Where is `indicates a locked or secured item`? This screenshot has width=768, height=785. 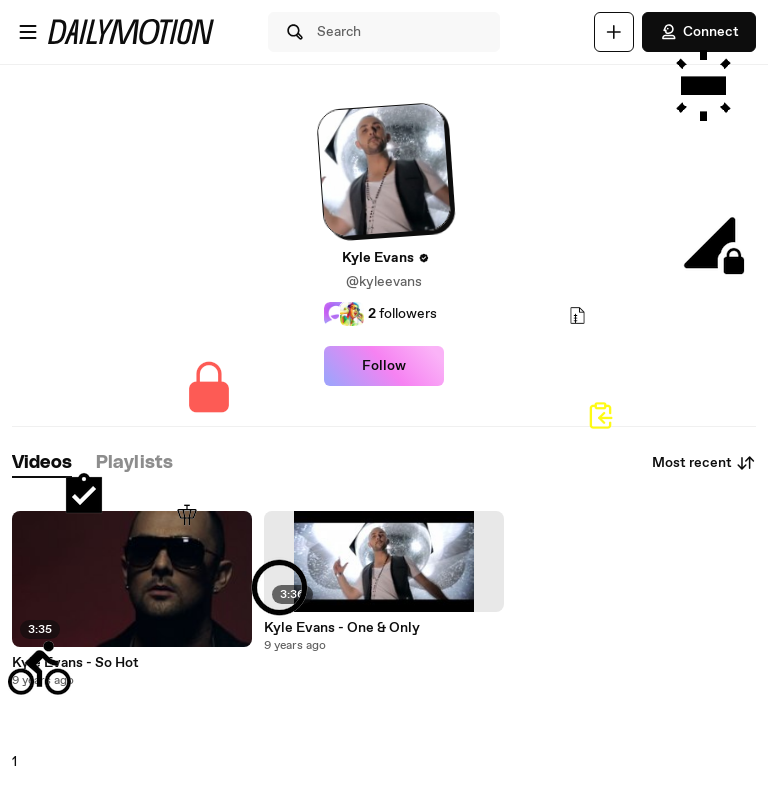 indicates a locked or secured item is located at coordinates (209, 387).